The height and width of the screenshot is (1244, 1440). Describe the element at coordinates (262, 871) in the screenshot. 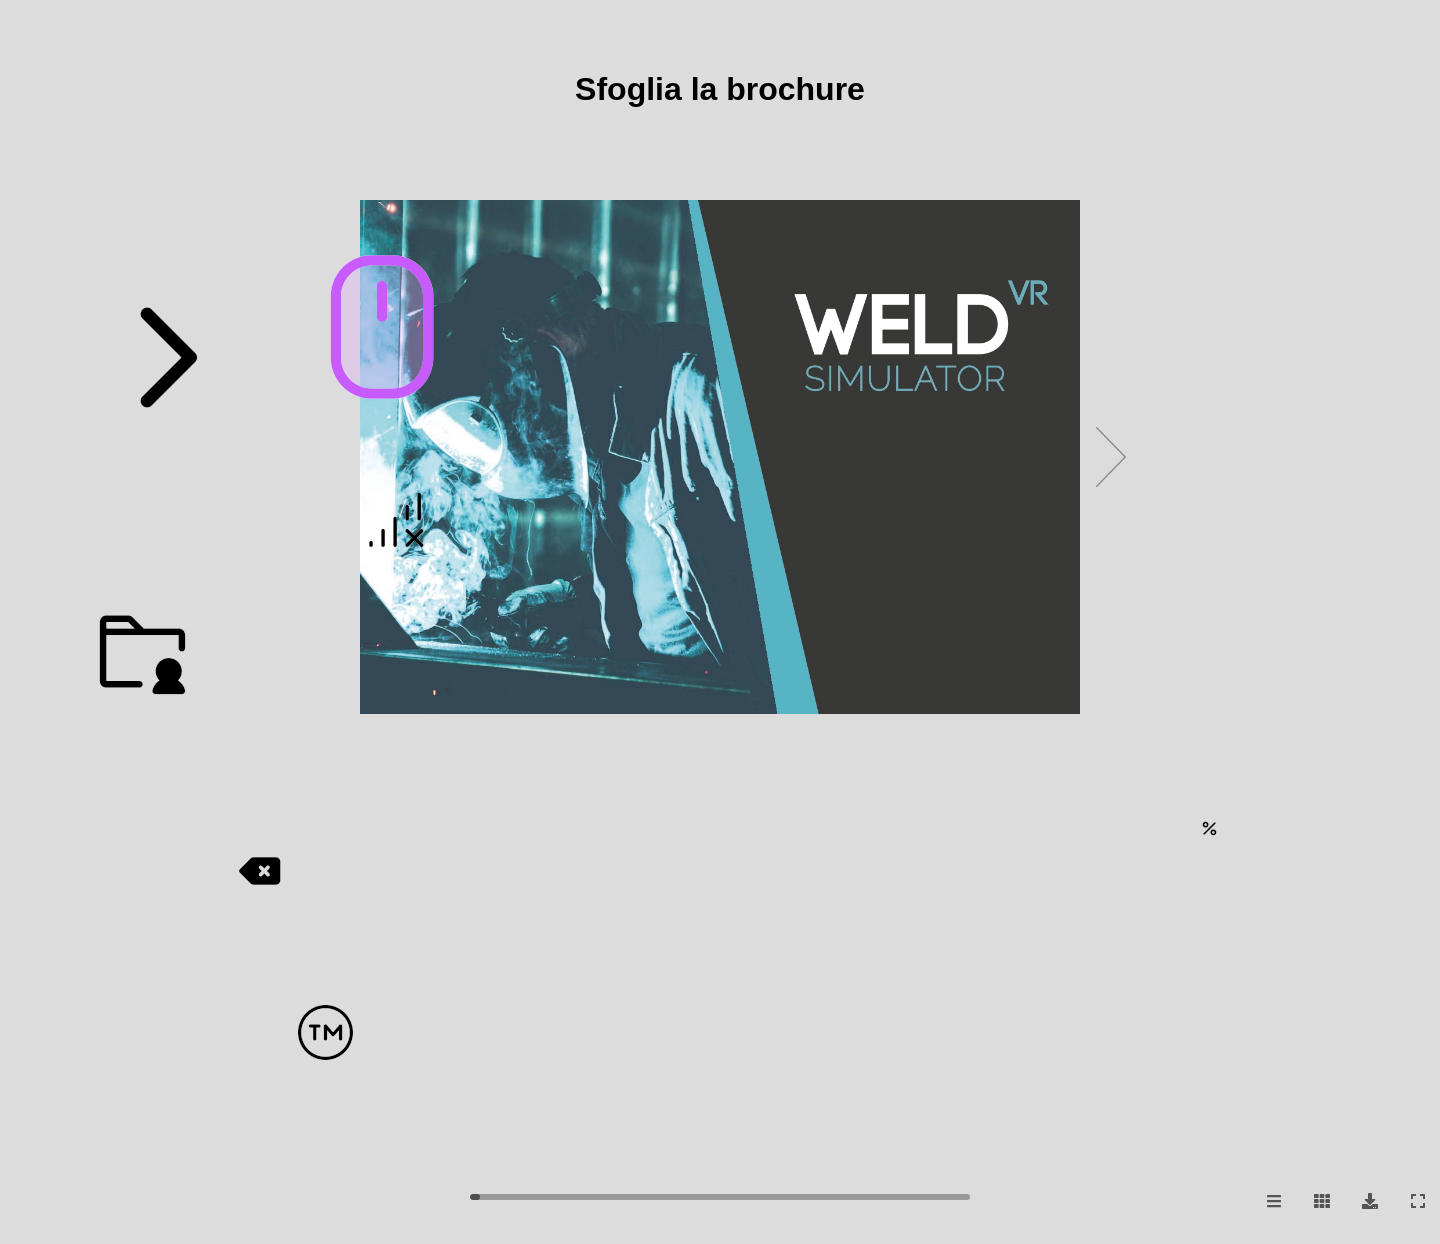

I see `delete the last character or input` at that location.